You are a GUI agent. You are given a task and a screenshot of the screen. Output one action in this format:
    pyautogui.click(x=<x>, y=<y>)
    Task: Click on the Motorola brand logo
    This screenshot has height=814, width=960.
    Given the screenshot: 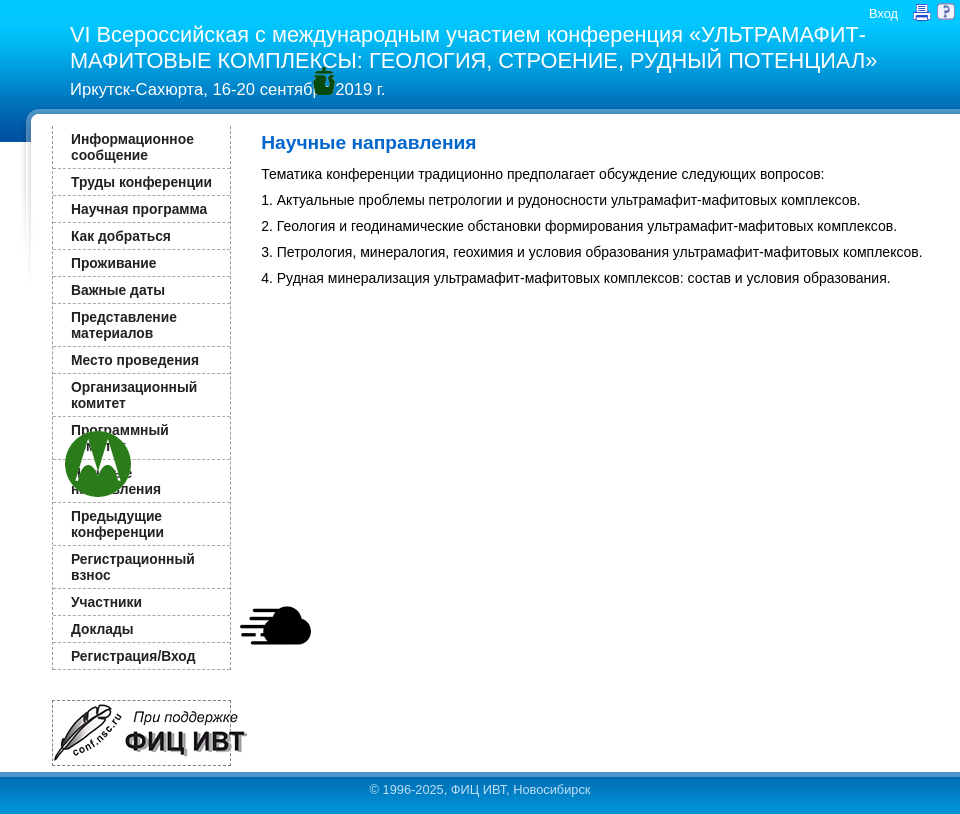 What is the action you would take?
    pyautogui.click(x=98, y=464)
    